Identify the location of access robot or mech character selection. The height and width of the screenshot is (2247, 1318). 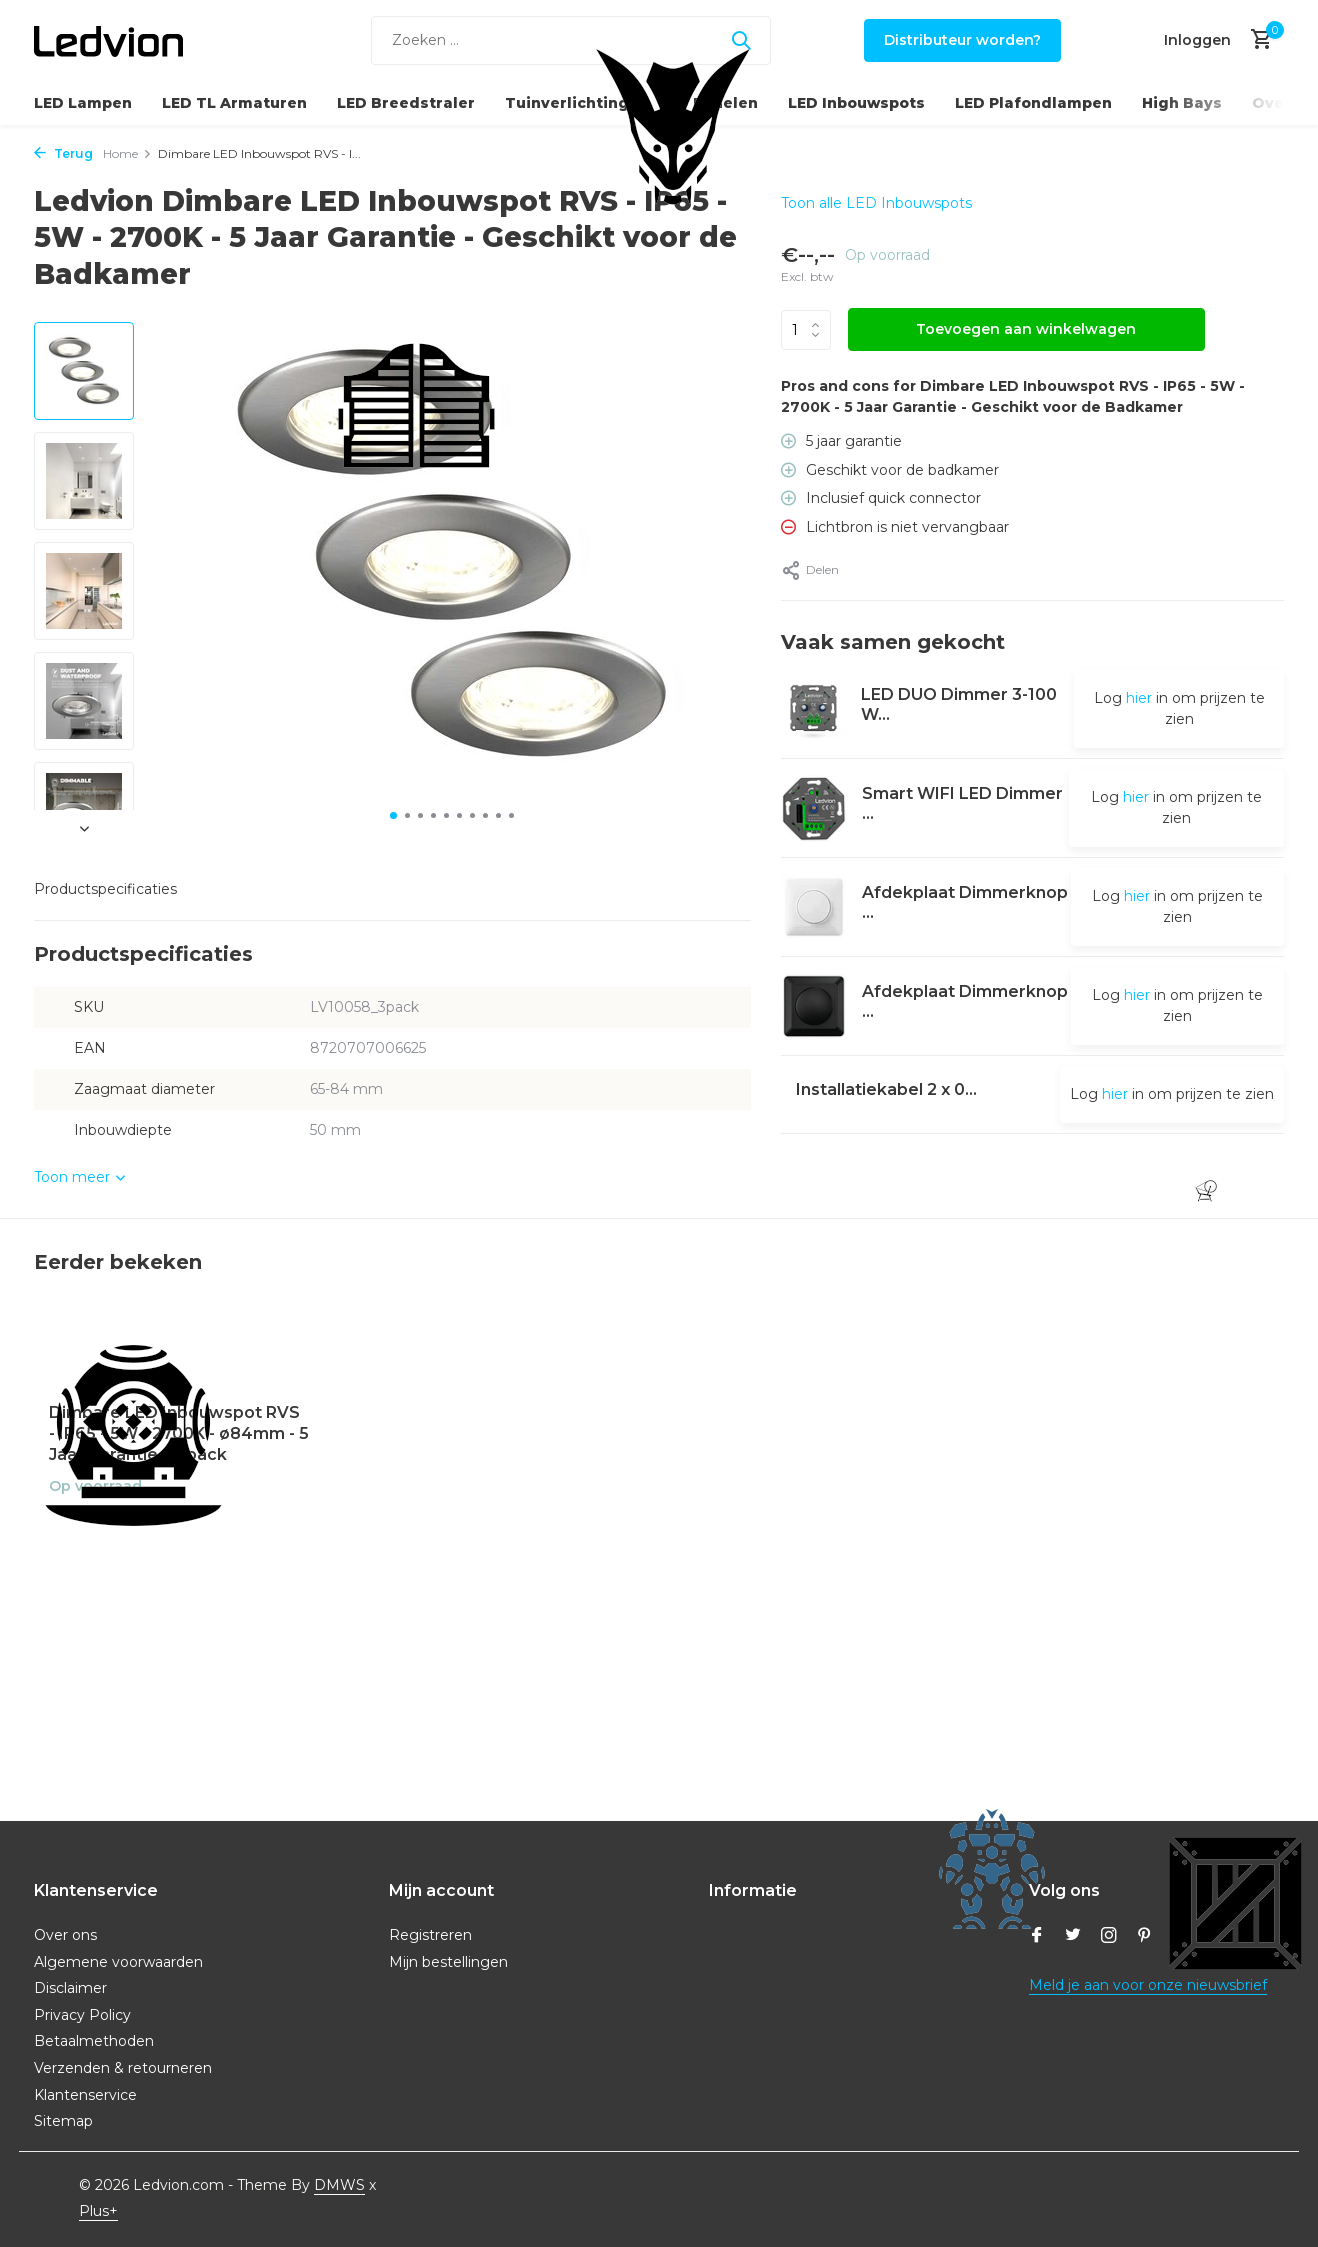
(992, 1869).